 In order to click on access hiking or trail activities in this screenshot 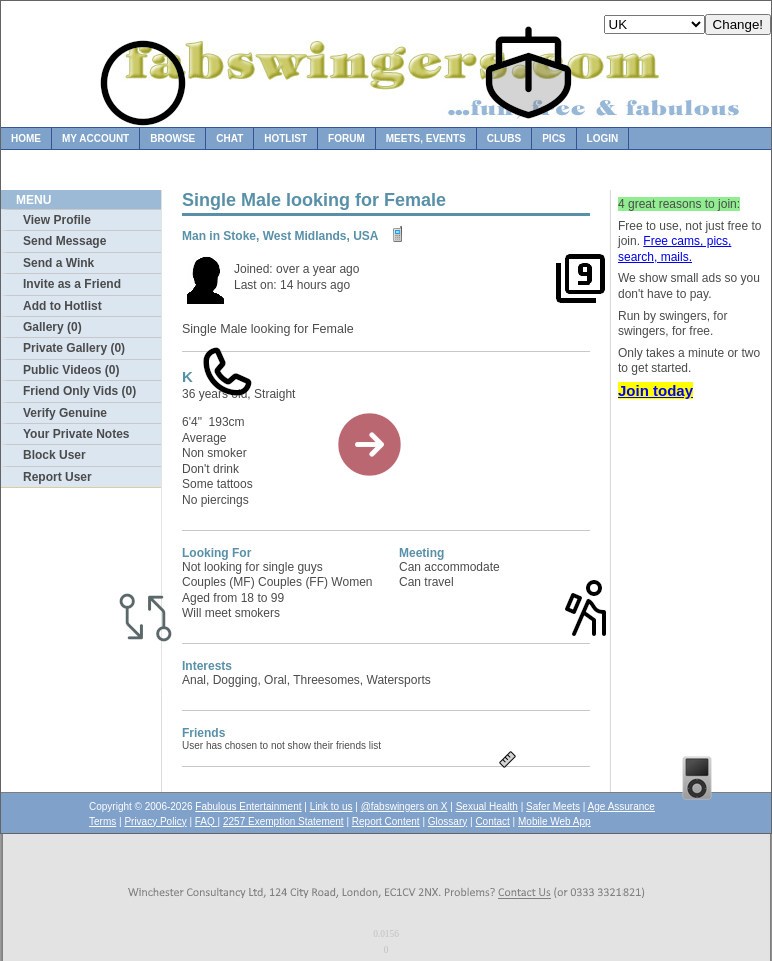, I will do `click(588, 608)`.